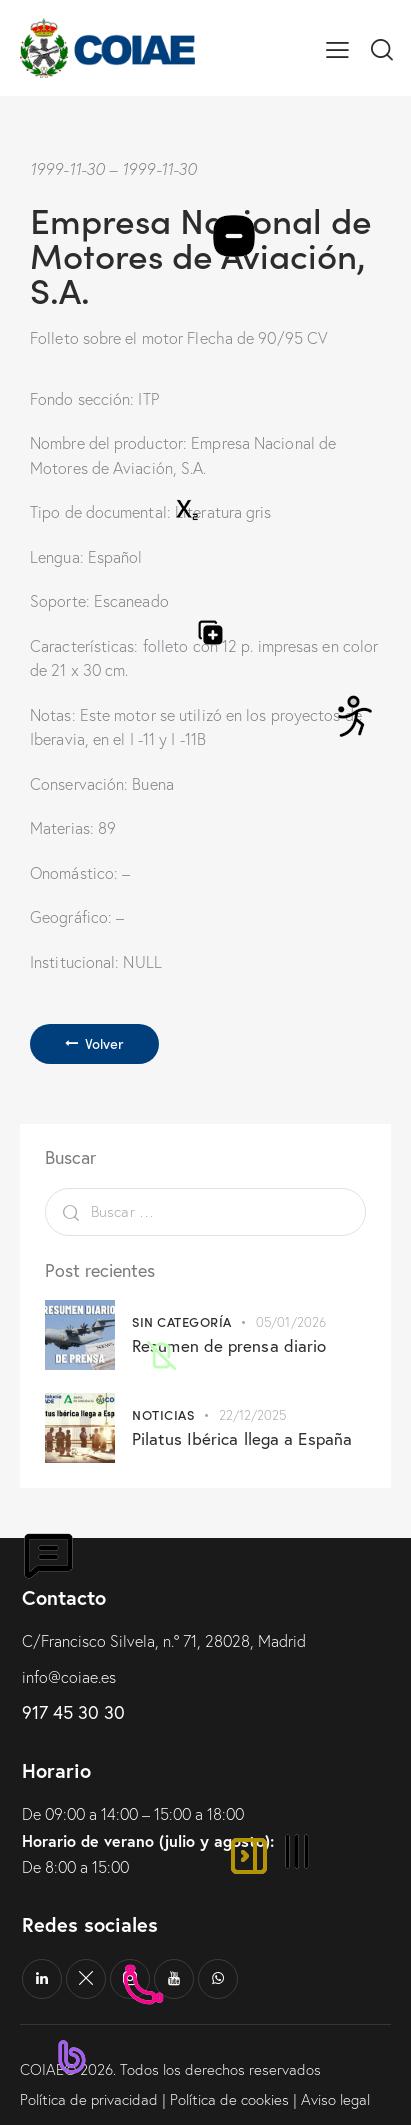 This screenshot has width=411, height=2125. I want to click on food category or cuisine filter, so click(142, 1985).